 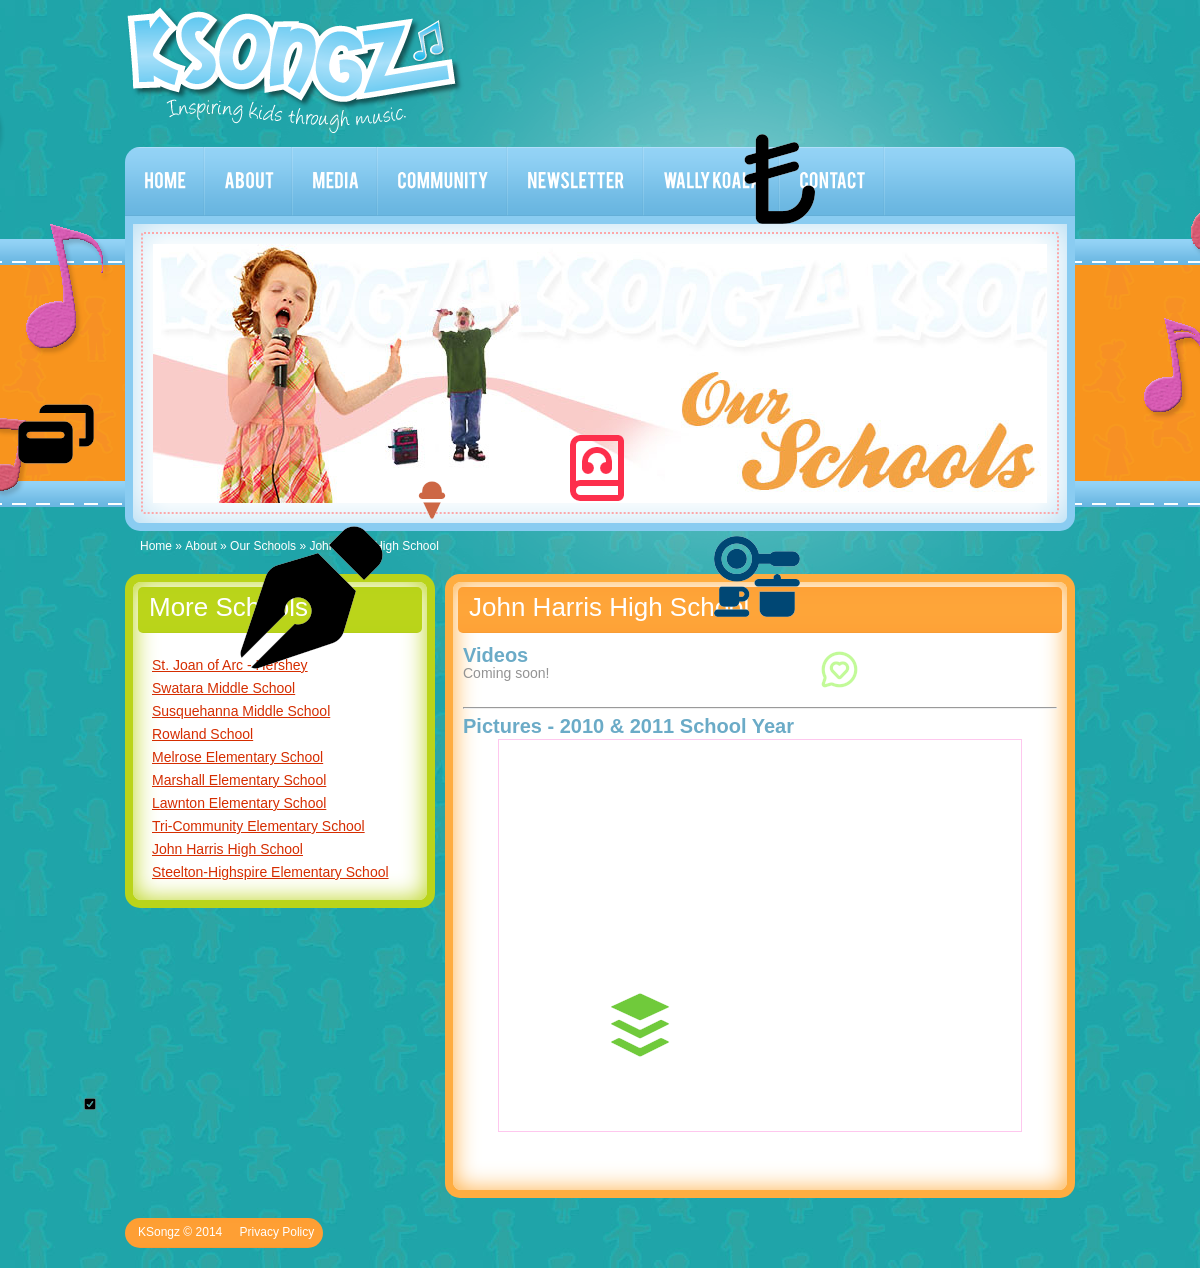 What do you see at coordinates (640, 1025) in the screenshot?
I see `buffer app logo` at bounding box center [640, 1025].